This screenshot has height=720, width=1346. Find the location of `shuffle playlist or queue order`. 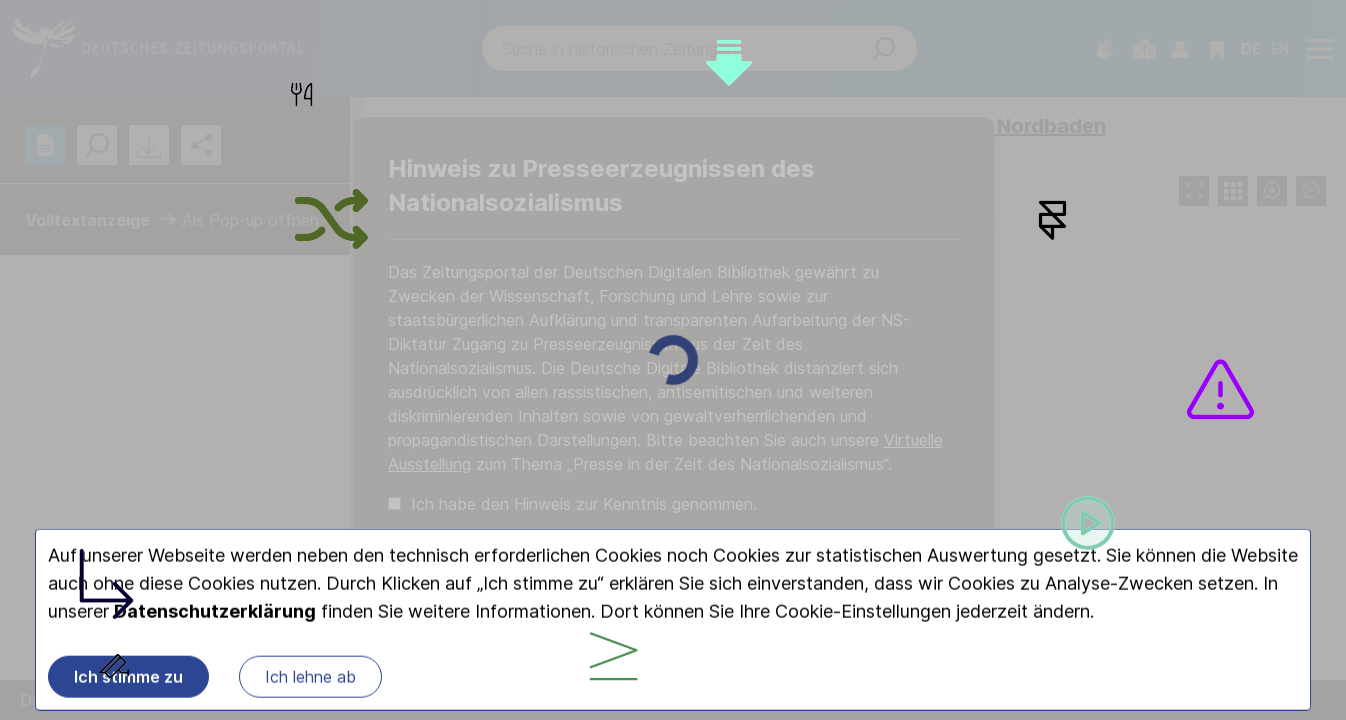

shuffle playlist or queue order is located at coordinates (330, 219).